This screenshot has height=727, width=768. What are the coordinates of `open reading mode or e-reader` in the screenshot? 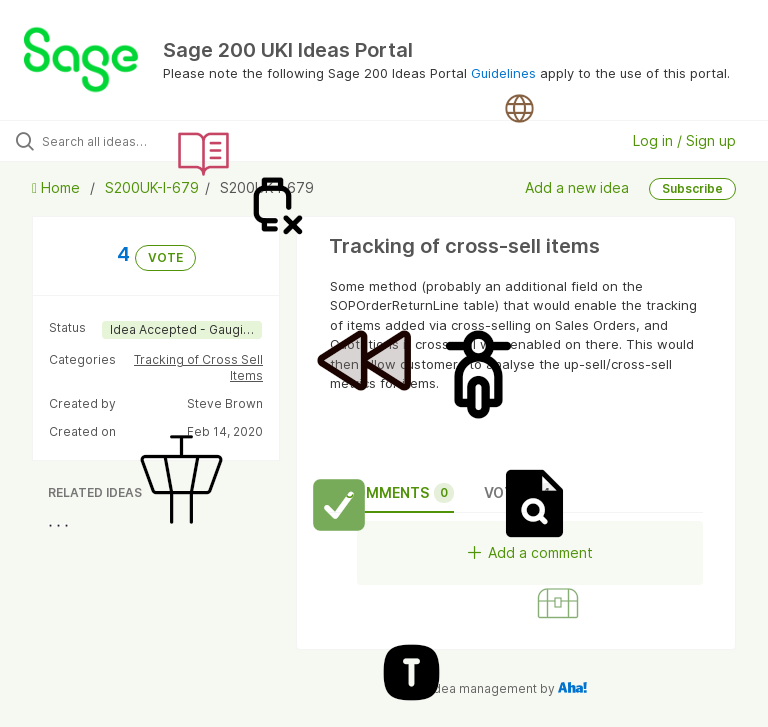 It's located at (203, 150).